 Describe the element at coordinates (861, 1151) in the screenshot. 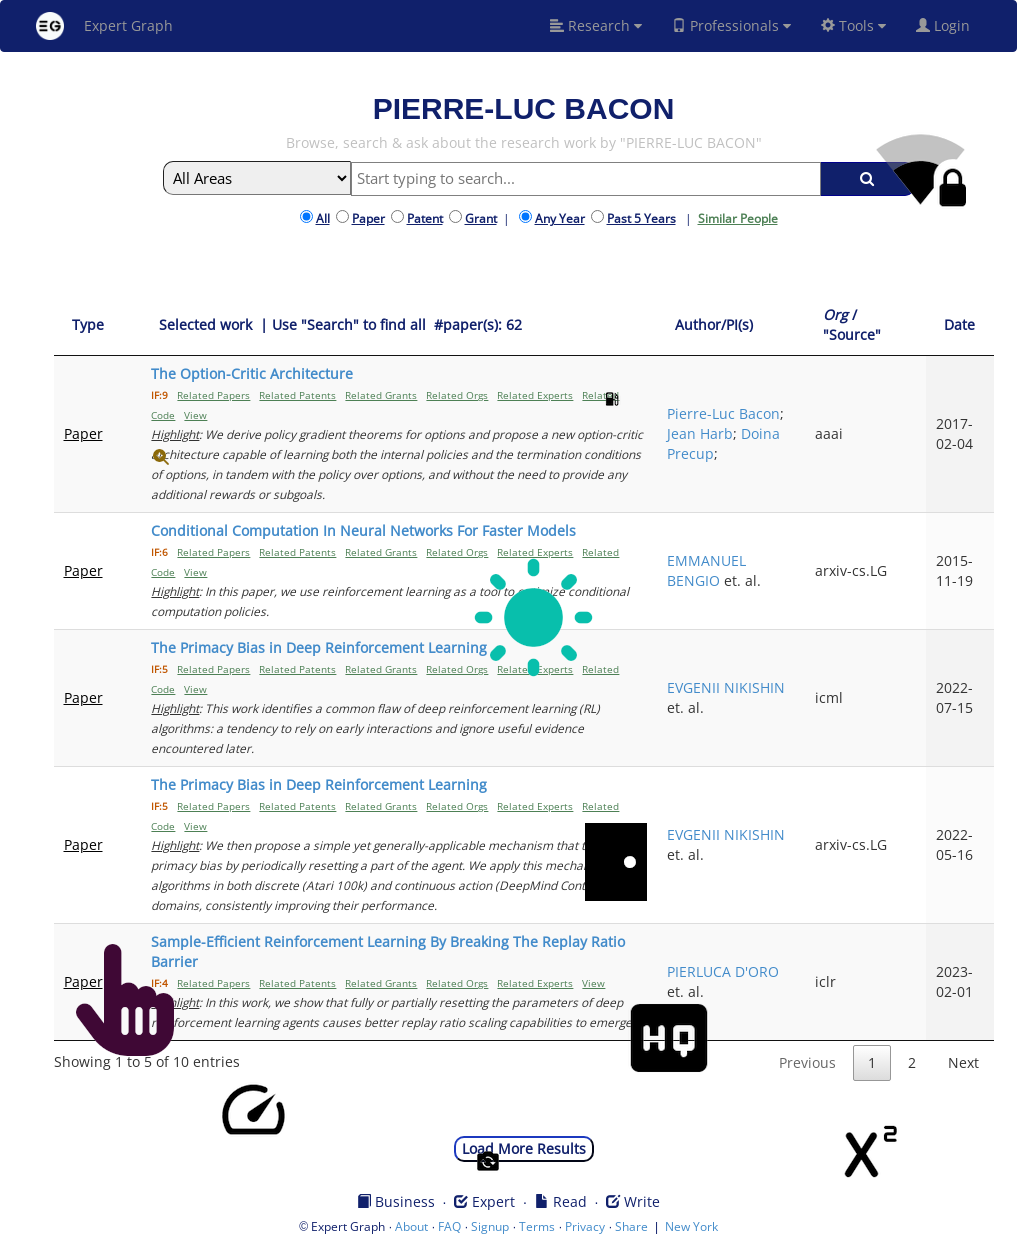

I see `format selected text as superscript` at that location.